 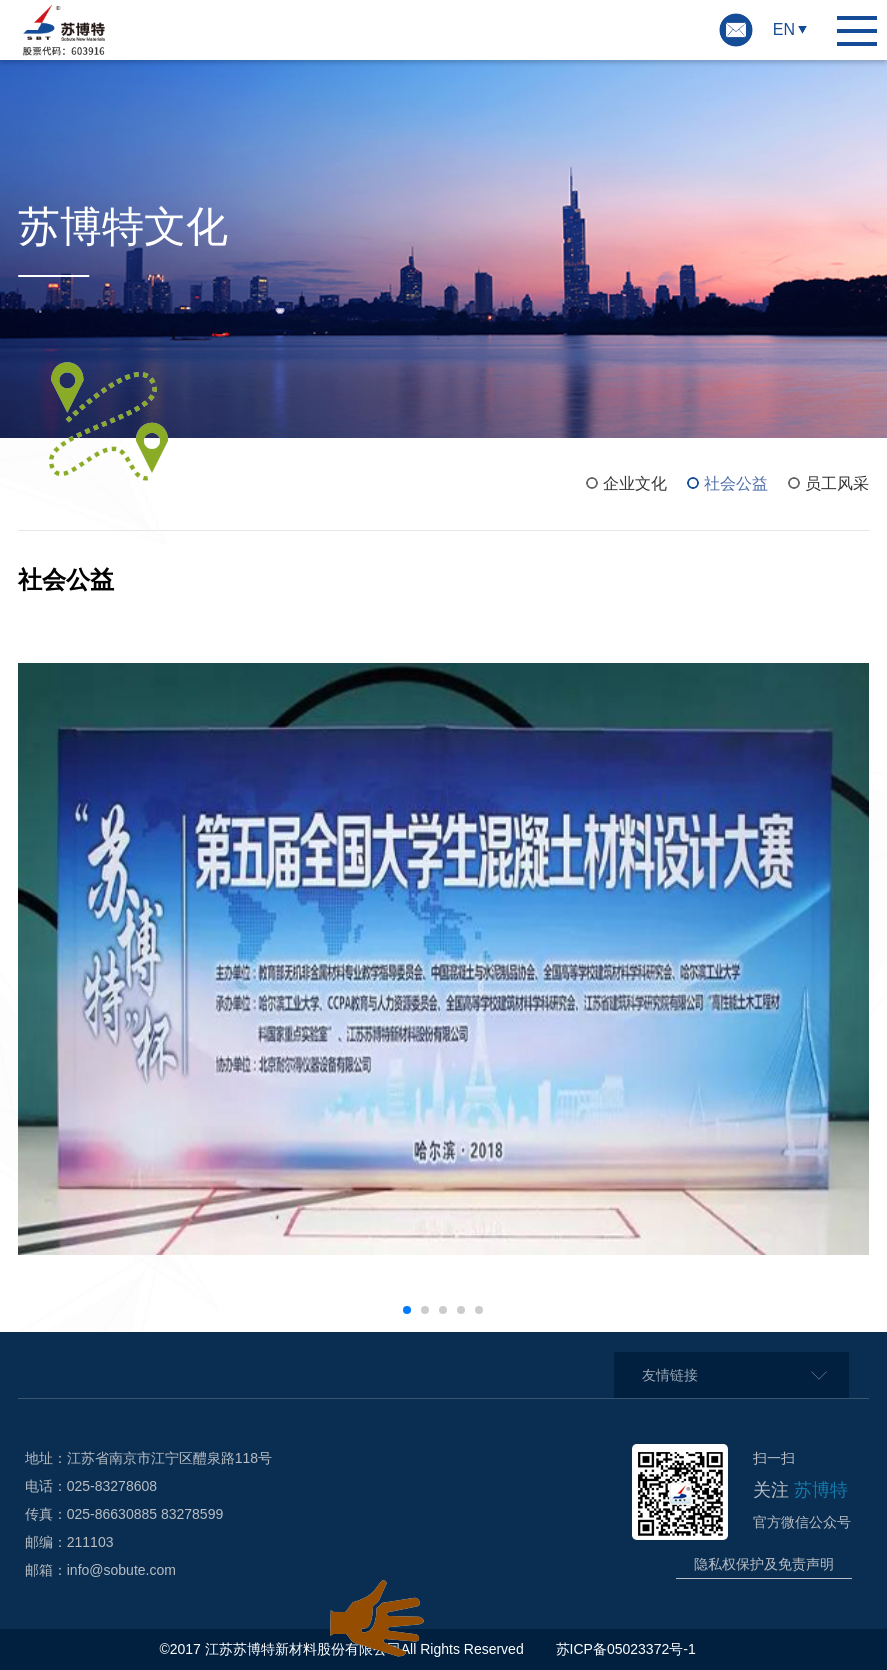 What do you see at coordinates (377, 1614) in the screenshot?
I see `play hand gesture in a game (paper in rock-paper-scissors)` at bounding box center [377, 1614].